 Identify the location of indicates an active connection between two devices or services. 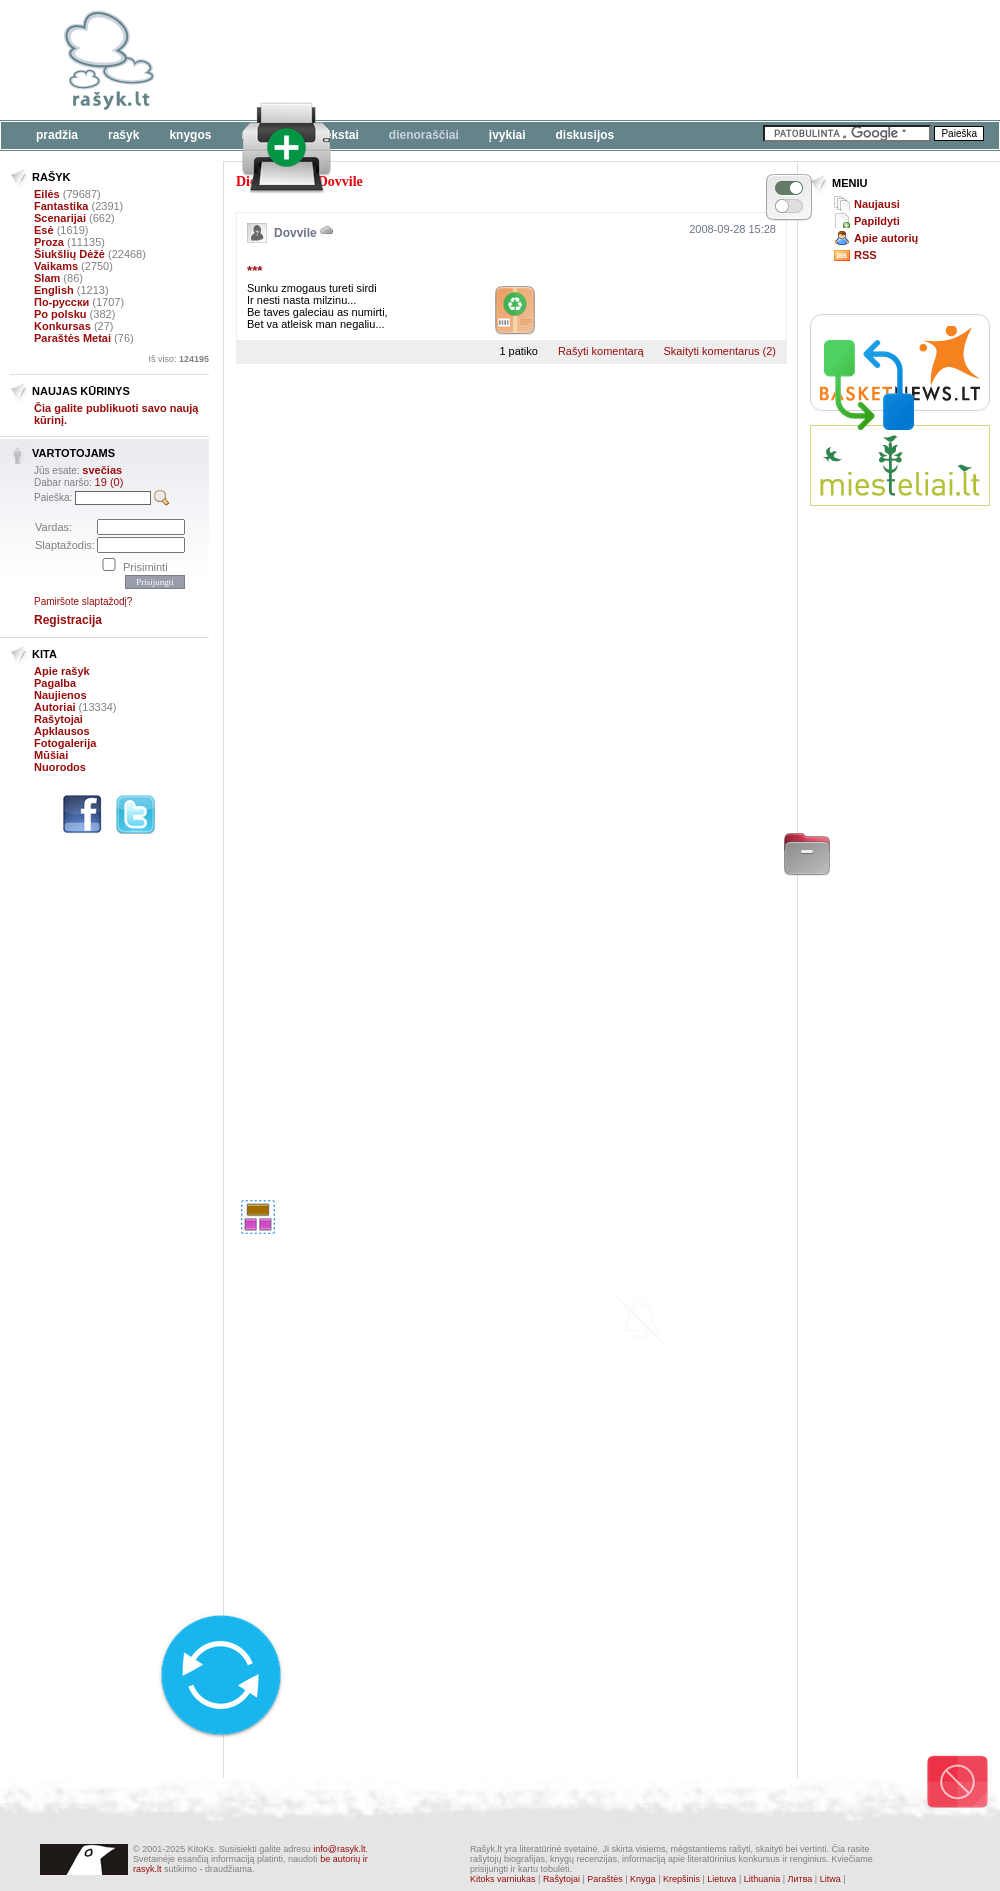
(869, 385).